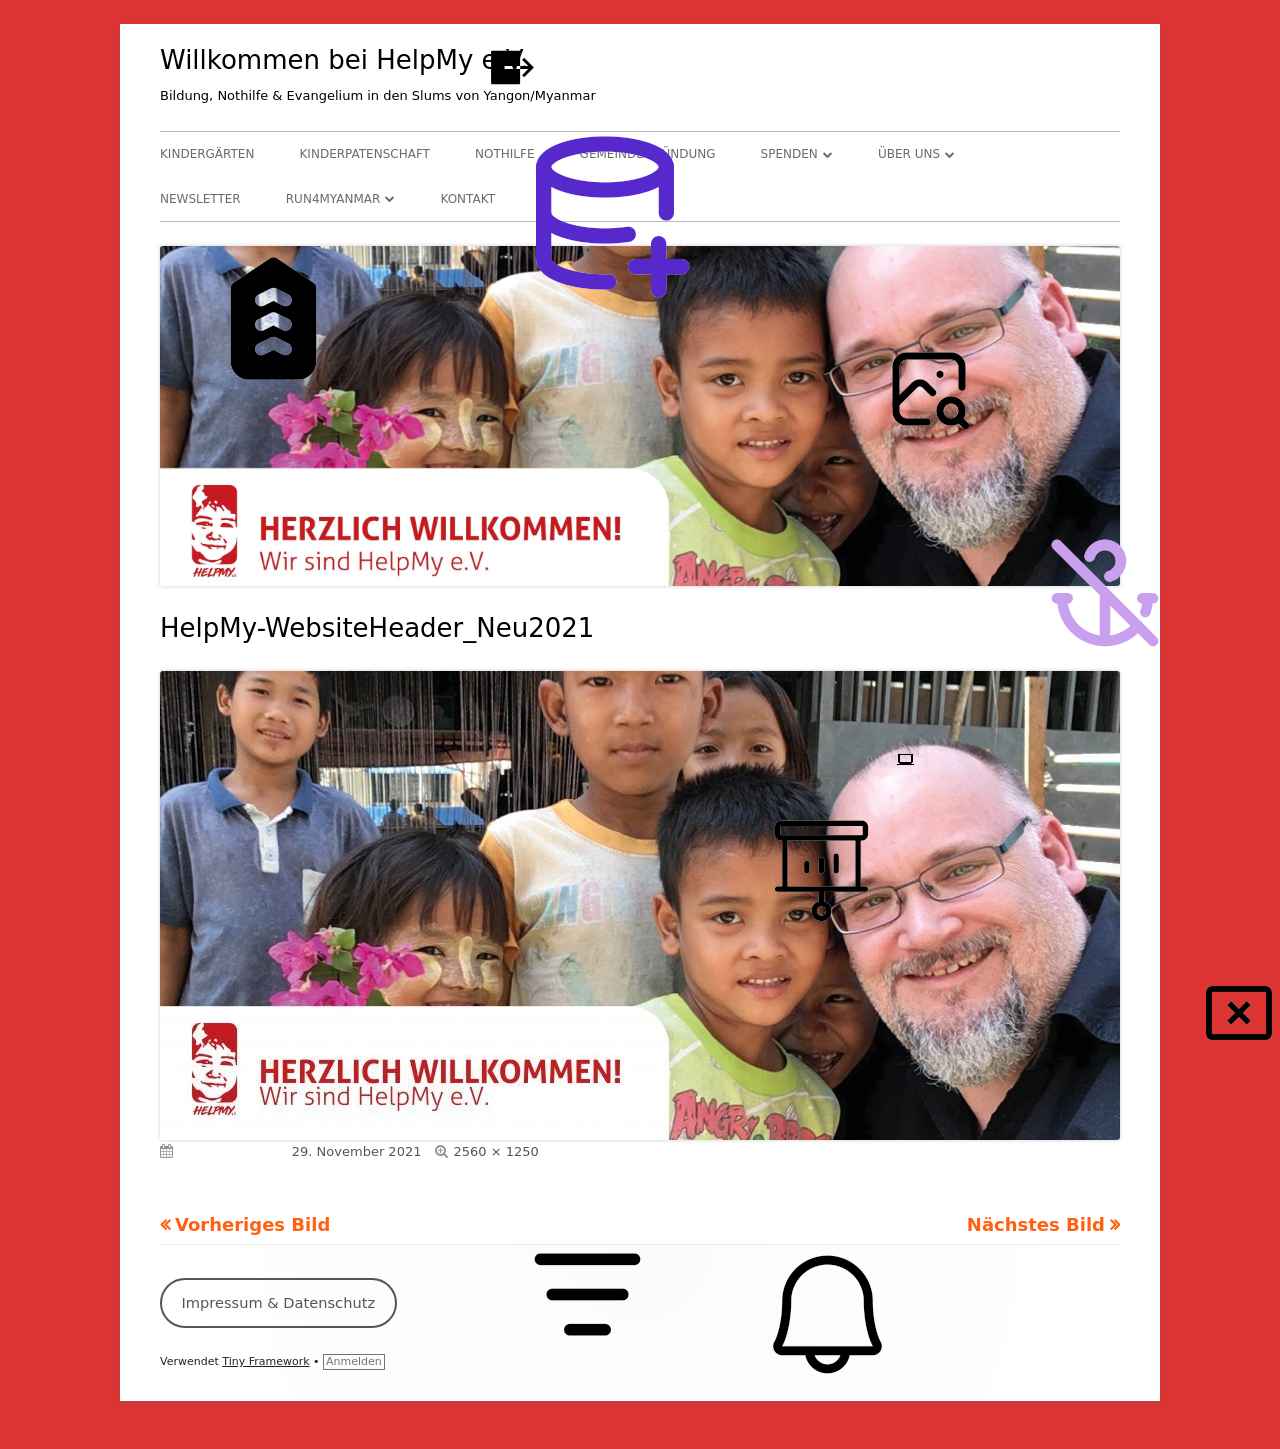 This screenshot has height=1449, width=1280. What do you see at coordinates (827, 1314) in the screenshot?
I see `view notifications` at bounding box center [827, 1314].